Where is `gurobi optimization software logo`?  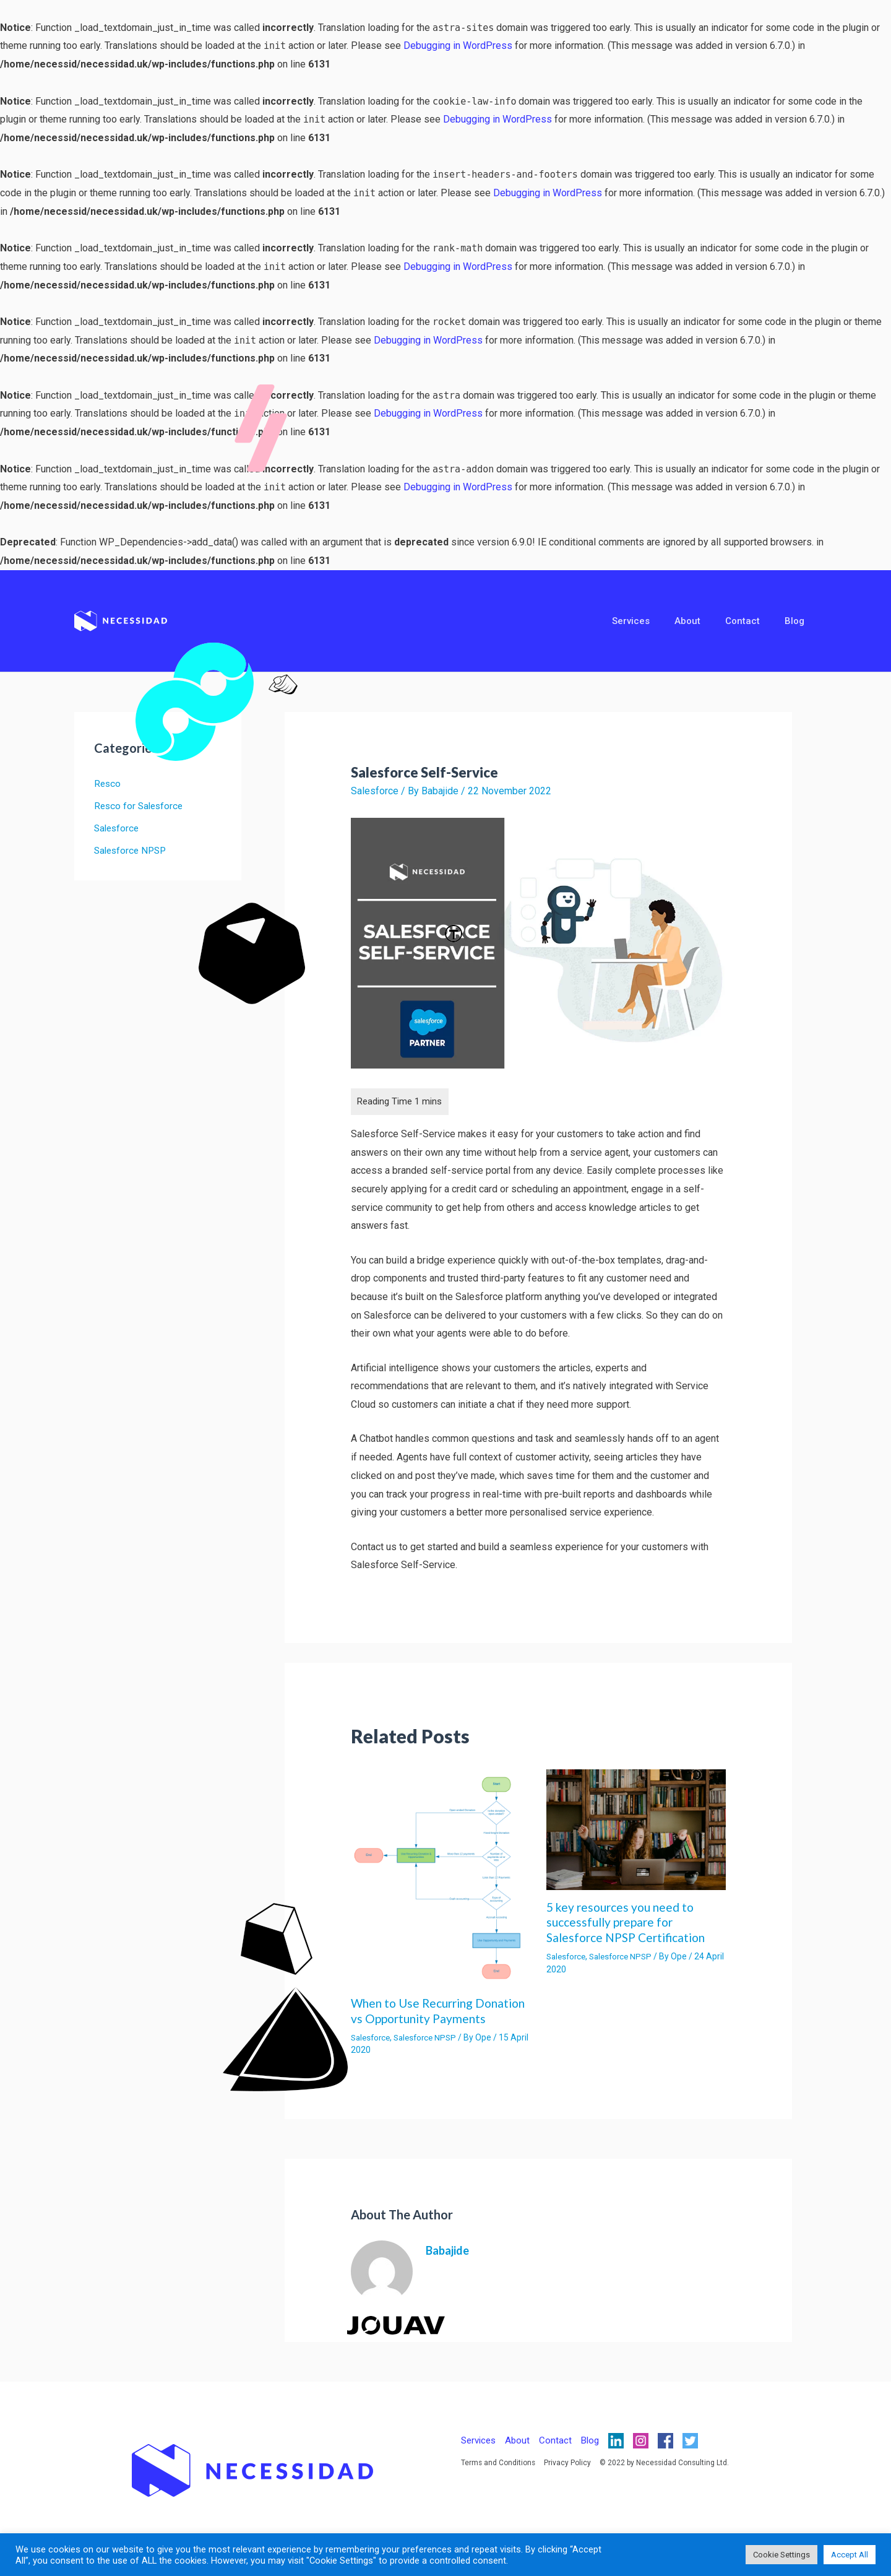
gurobi optimization software logo is located at coordinates (277, 1939).